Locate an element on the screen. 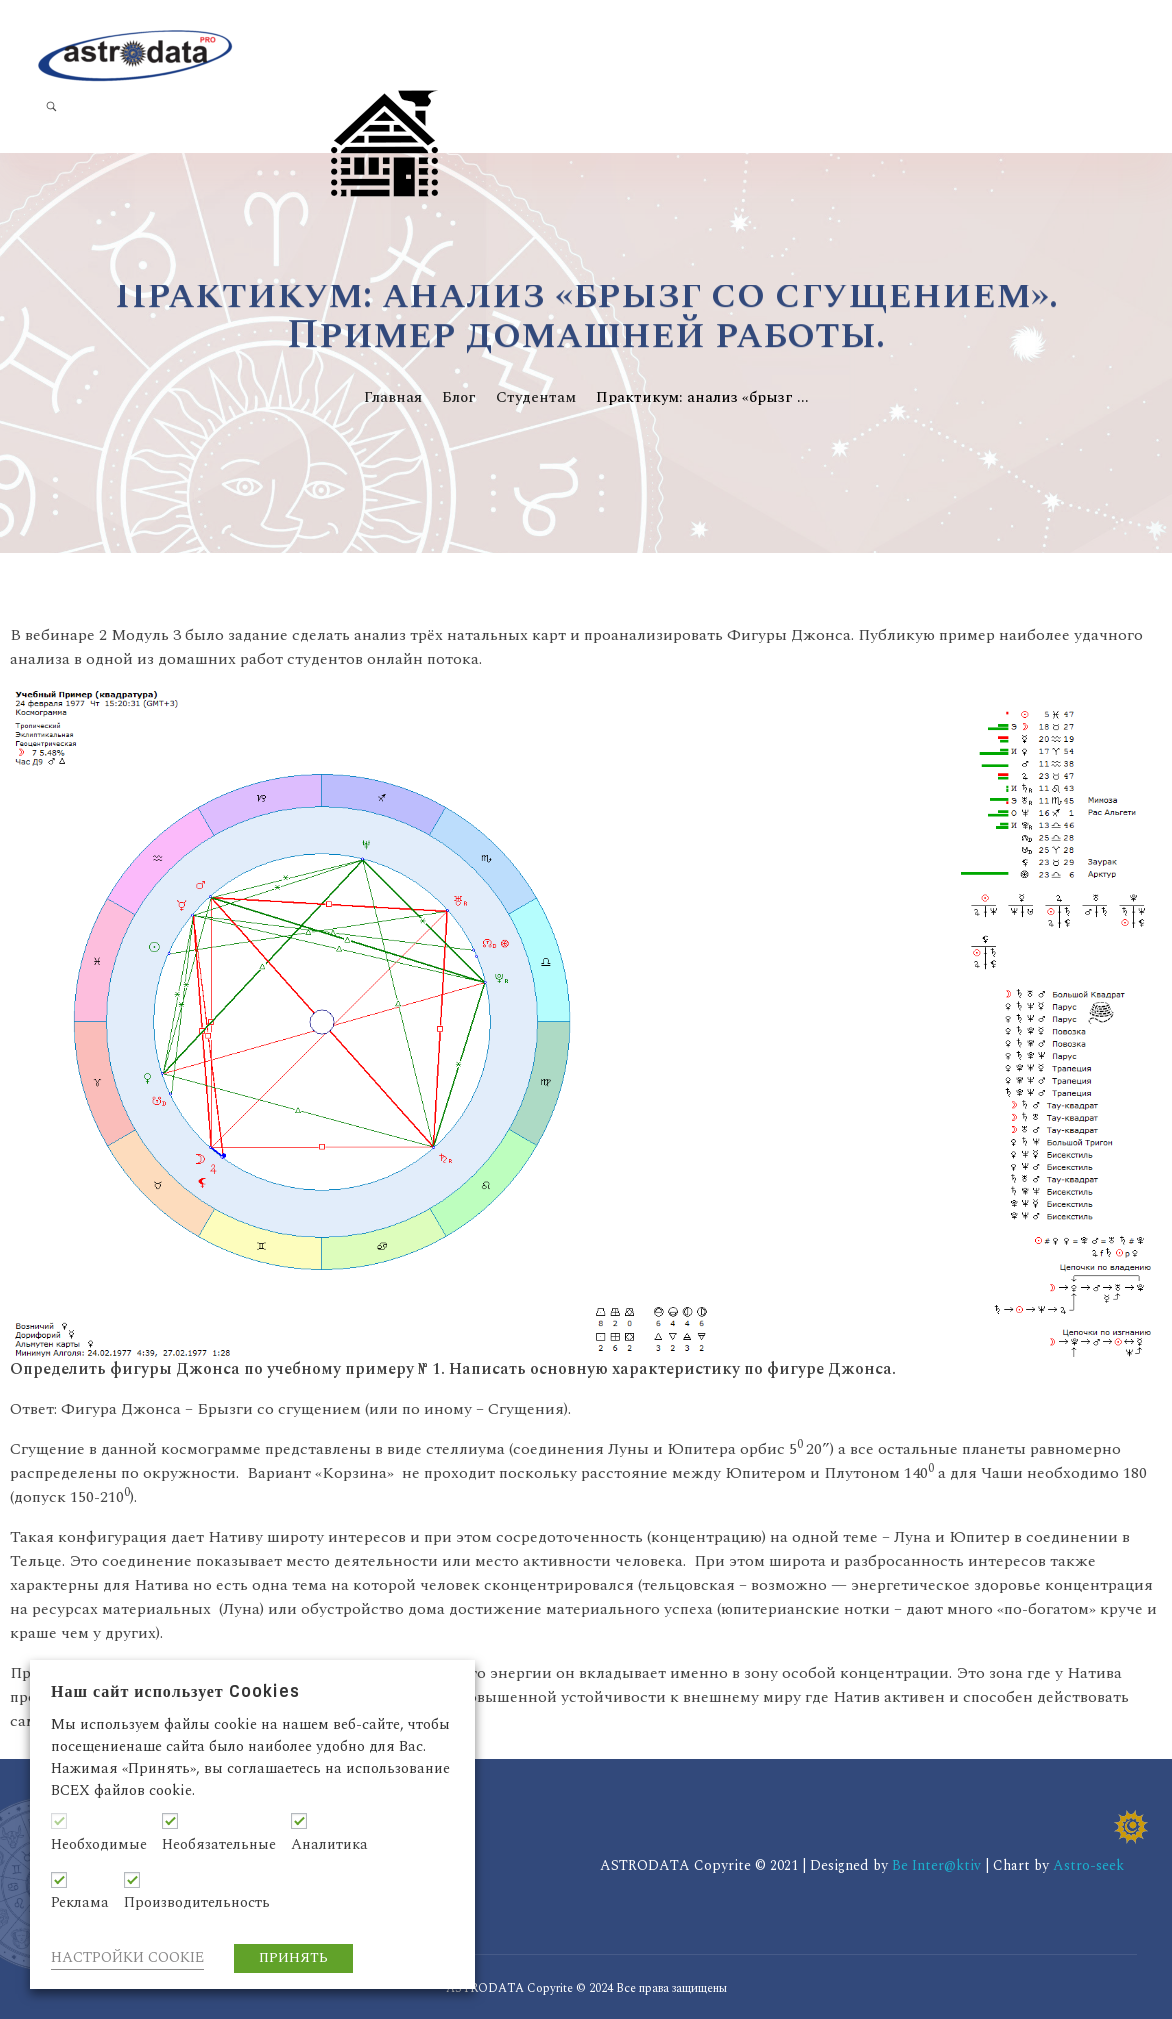 The image size is (1172, 2019). select a cabin or lodge accommodation is located at coordinates (384, 144).